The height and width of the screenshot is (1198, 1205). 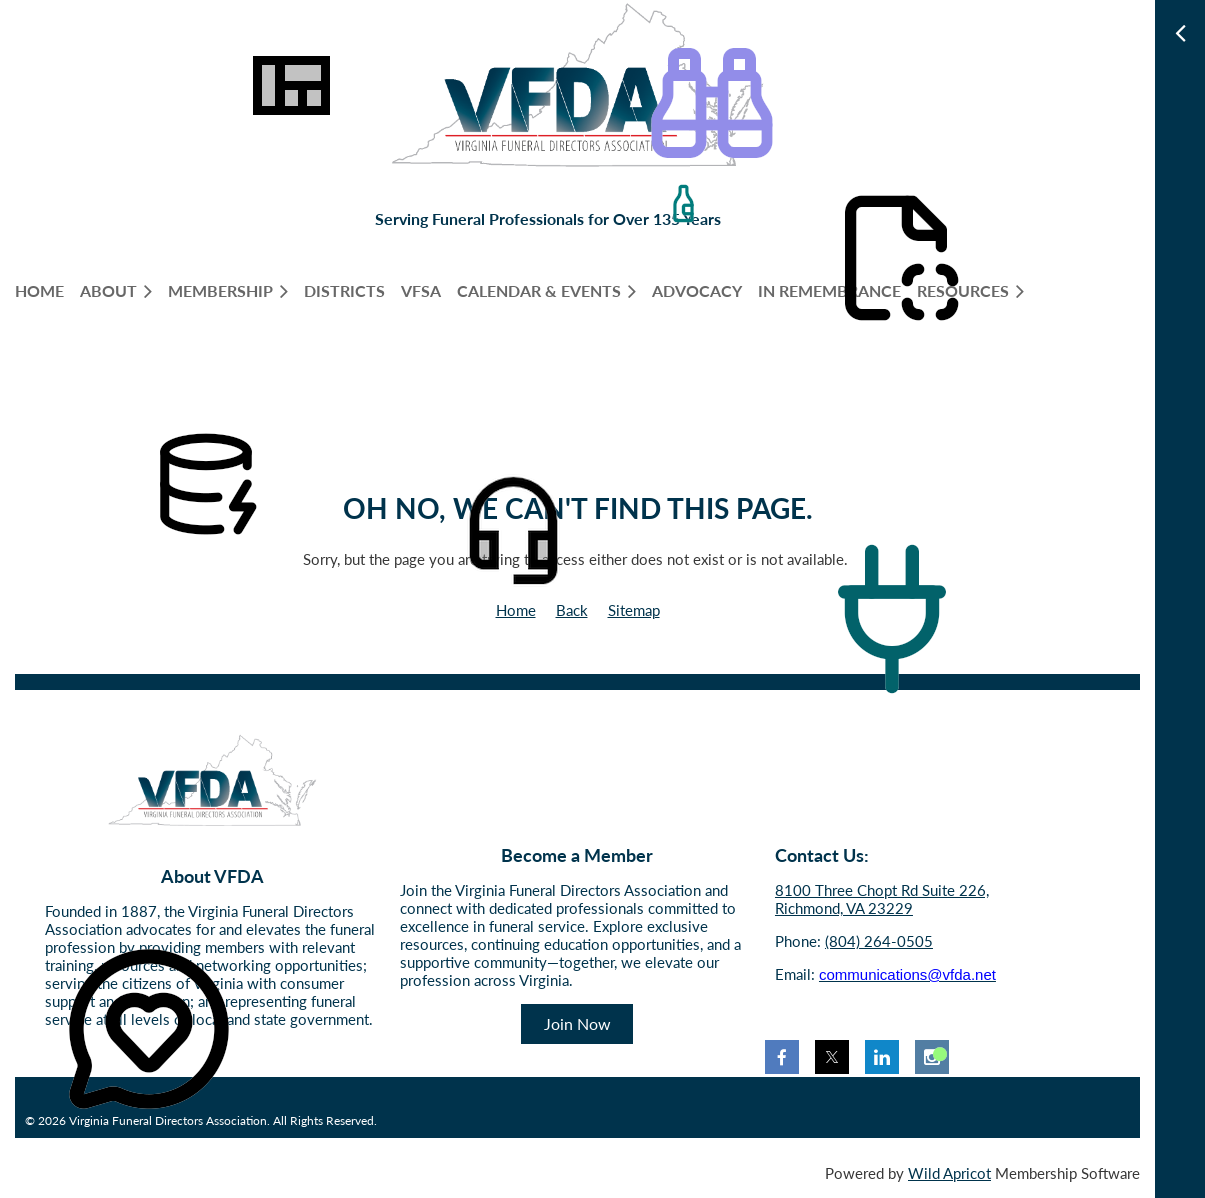 What do you see at coordinates (289, 88) in the screenshot?
I see `switch to quilt or mosaic view layout` at bounding box center [289, 88].